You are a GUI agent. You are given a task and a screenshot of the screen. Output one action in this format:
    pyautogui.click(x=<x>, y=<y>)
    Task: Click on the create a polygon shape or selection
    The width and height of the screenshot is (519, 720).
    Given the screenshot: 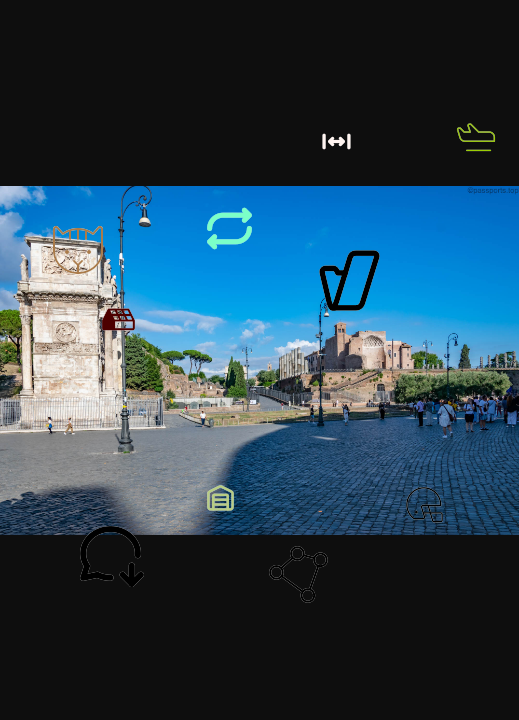 What is the action you would take?
    pyautogui.click(x=299, y=574)
    